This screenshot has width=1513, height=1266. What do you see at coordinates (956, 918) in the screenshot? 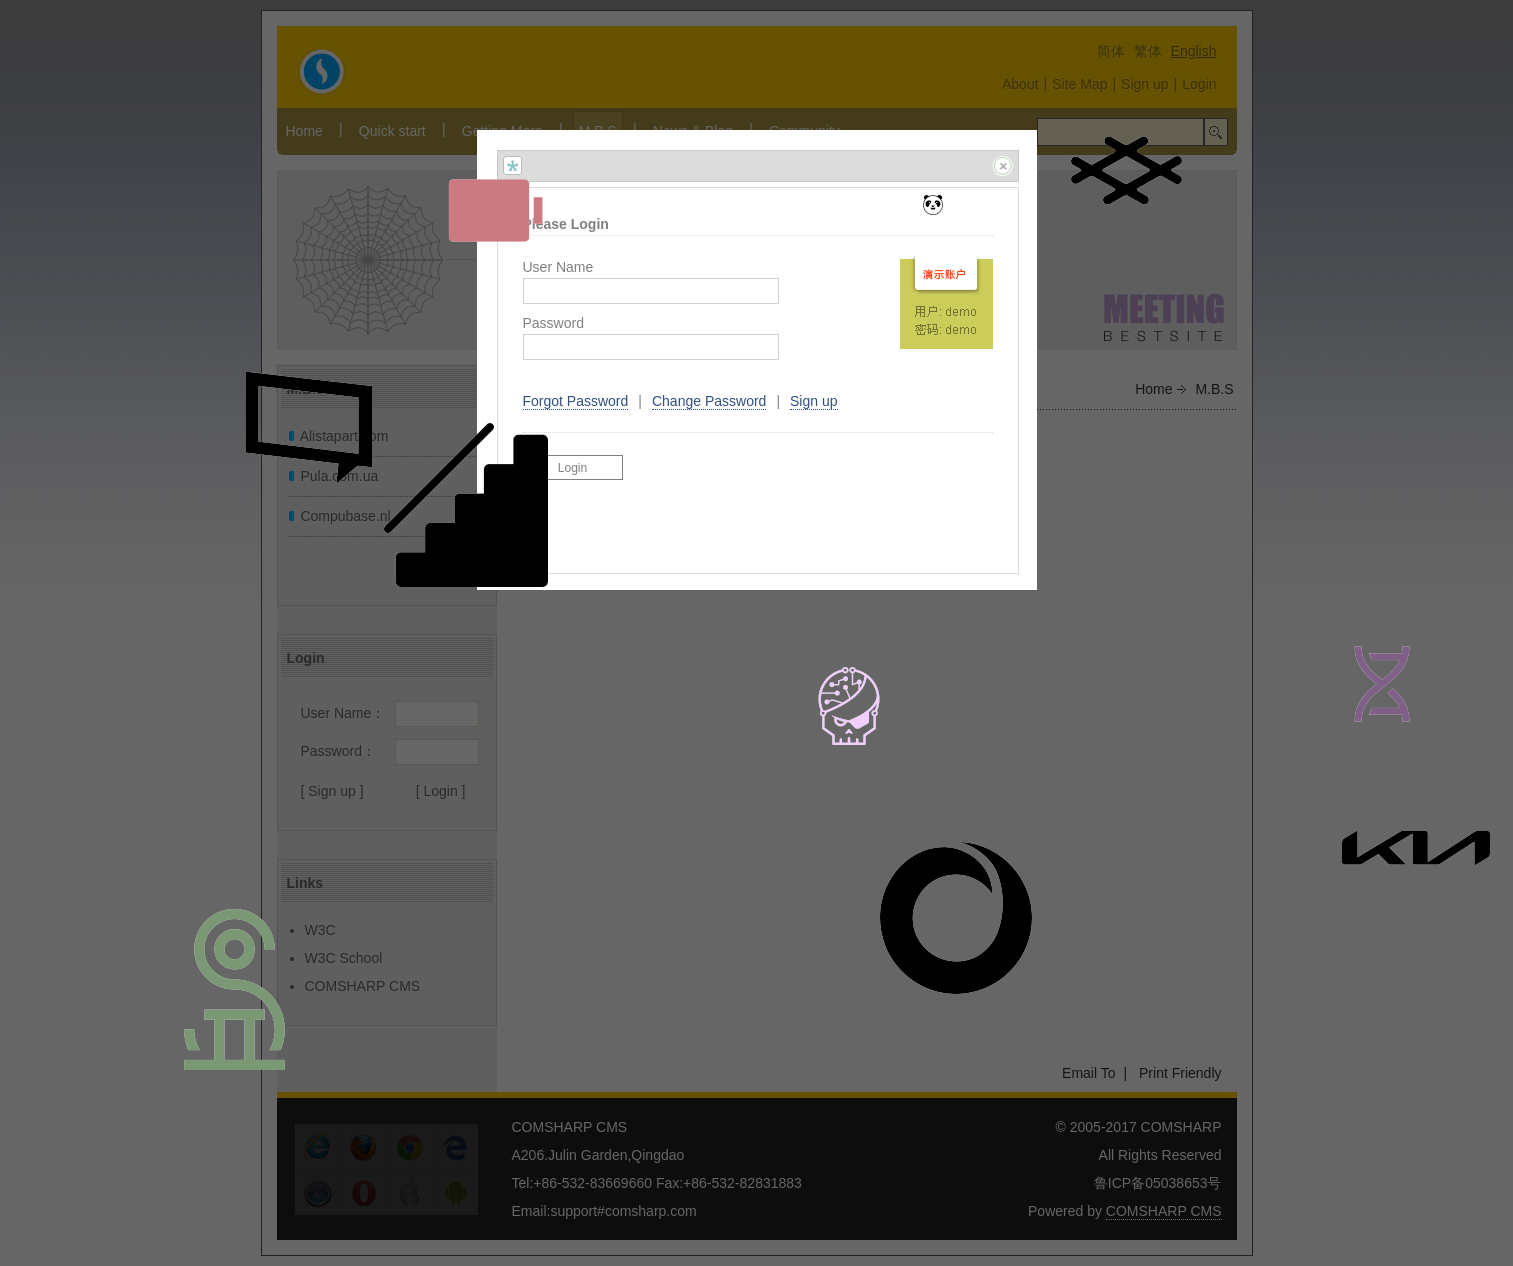
I see `singlestore database service` at bounding box center [956, 918].